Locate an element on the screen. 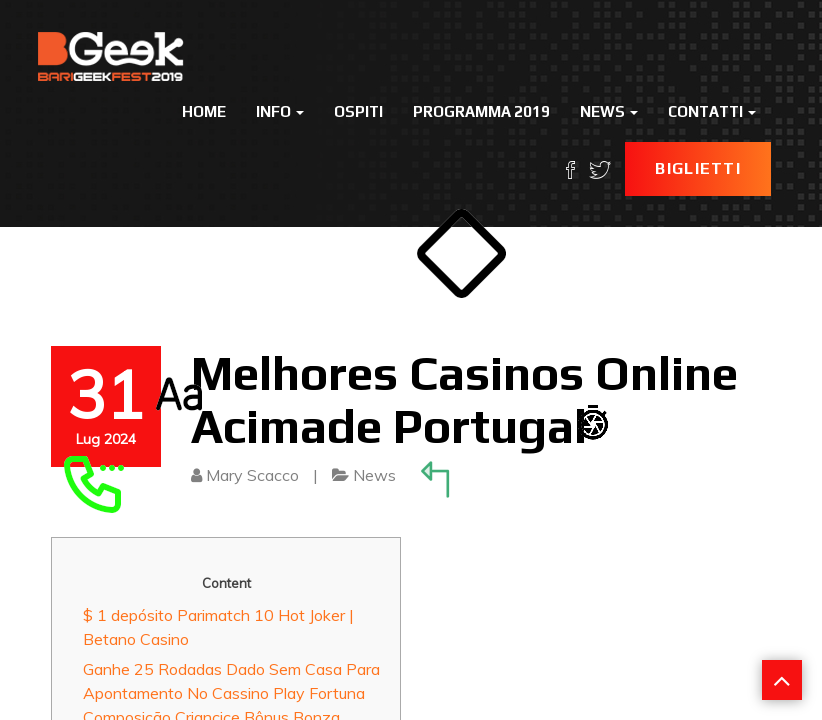 The height and width of the screenshot is (720, 822). go back to previous screen is located at coordinates (436, 479).